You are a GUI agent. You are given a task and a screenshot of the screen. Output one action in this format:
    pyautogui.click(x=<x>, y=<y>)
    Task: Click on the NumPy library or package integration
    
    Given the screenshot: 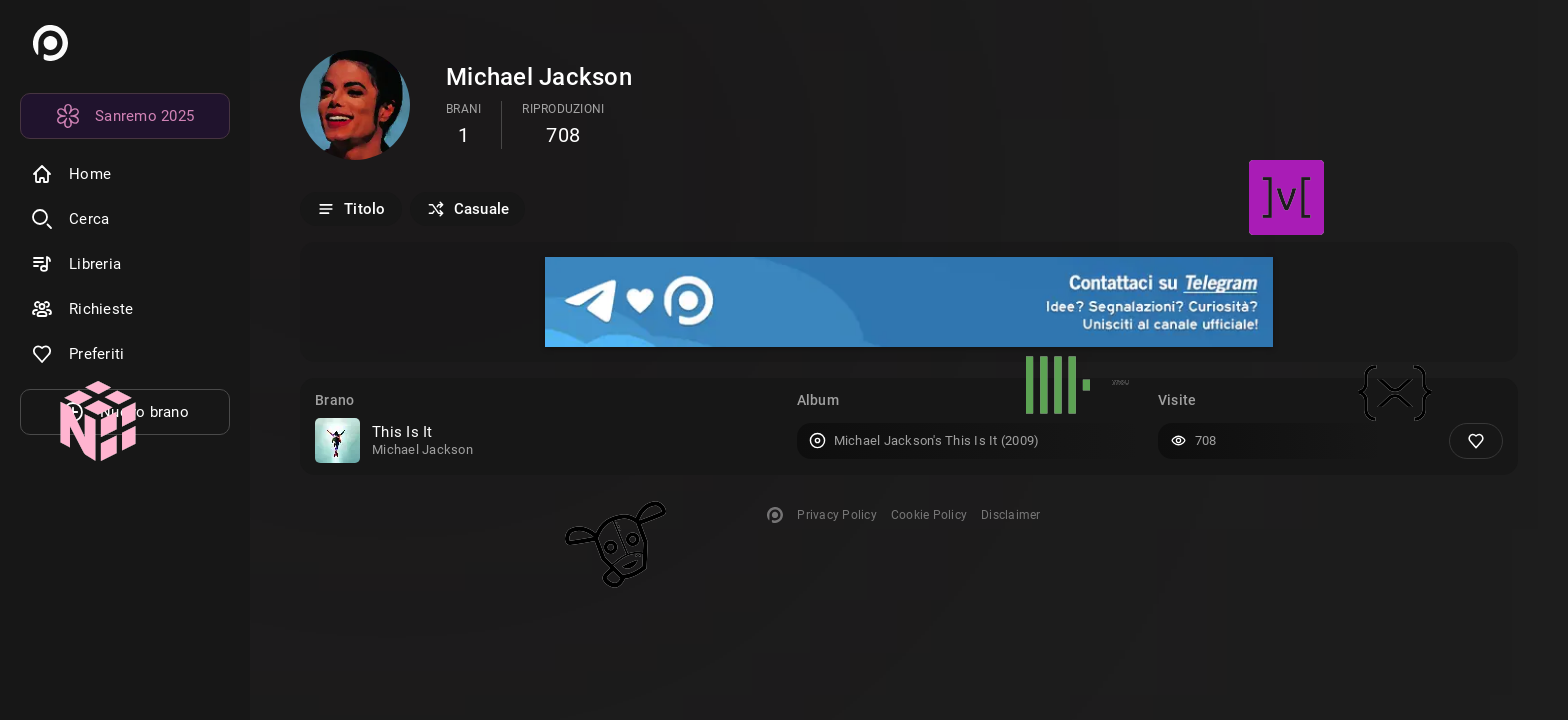 What is the action you would take?
    pyautogui.click(x=98, y=421)
    